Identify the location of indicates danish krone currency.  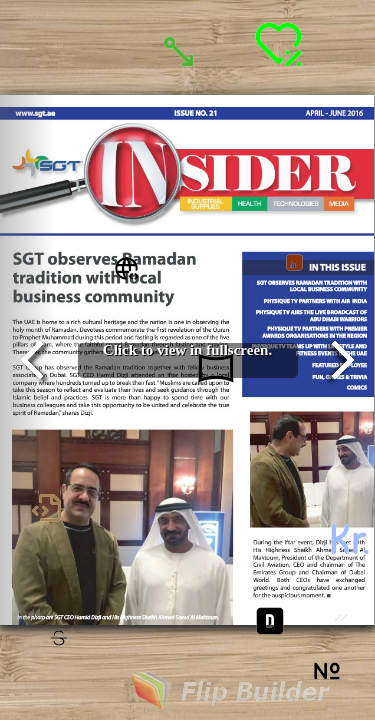
(349, 539).